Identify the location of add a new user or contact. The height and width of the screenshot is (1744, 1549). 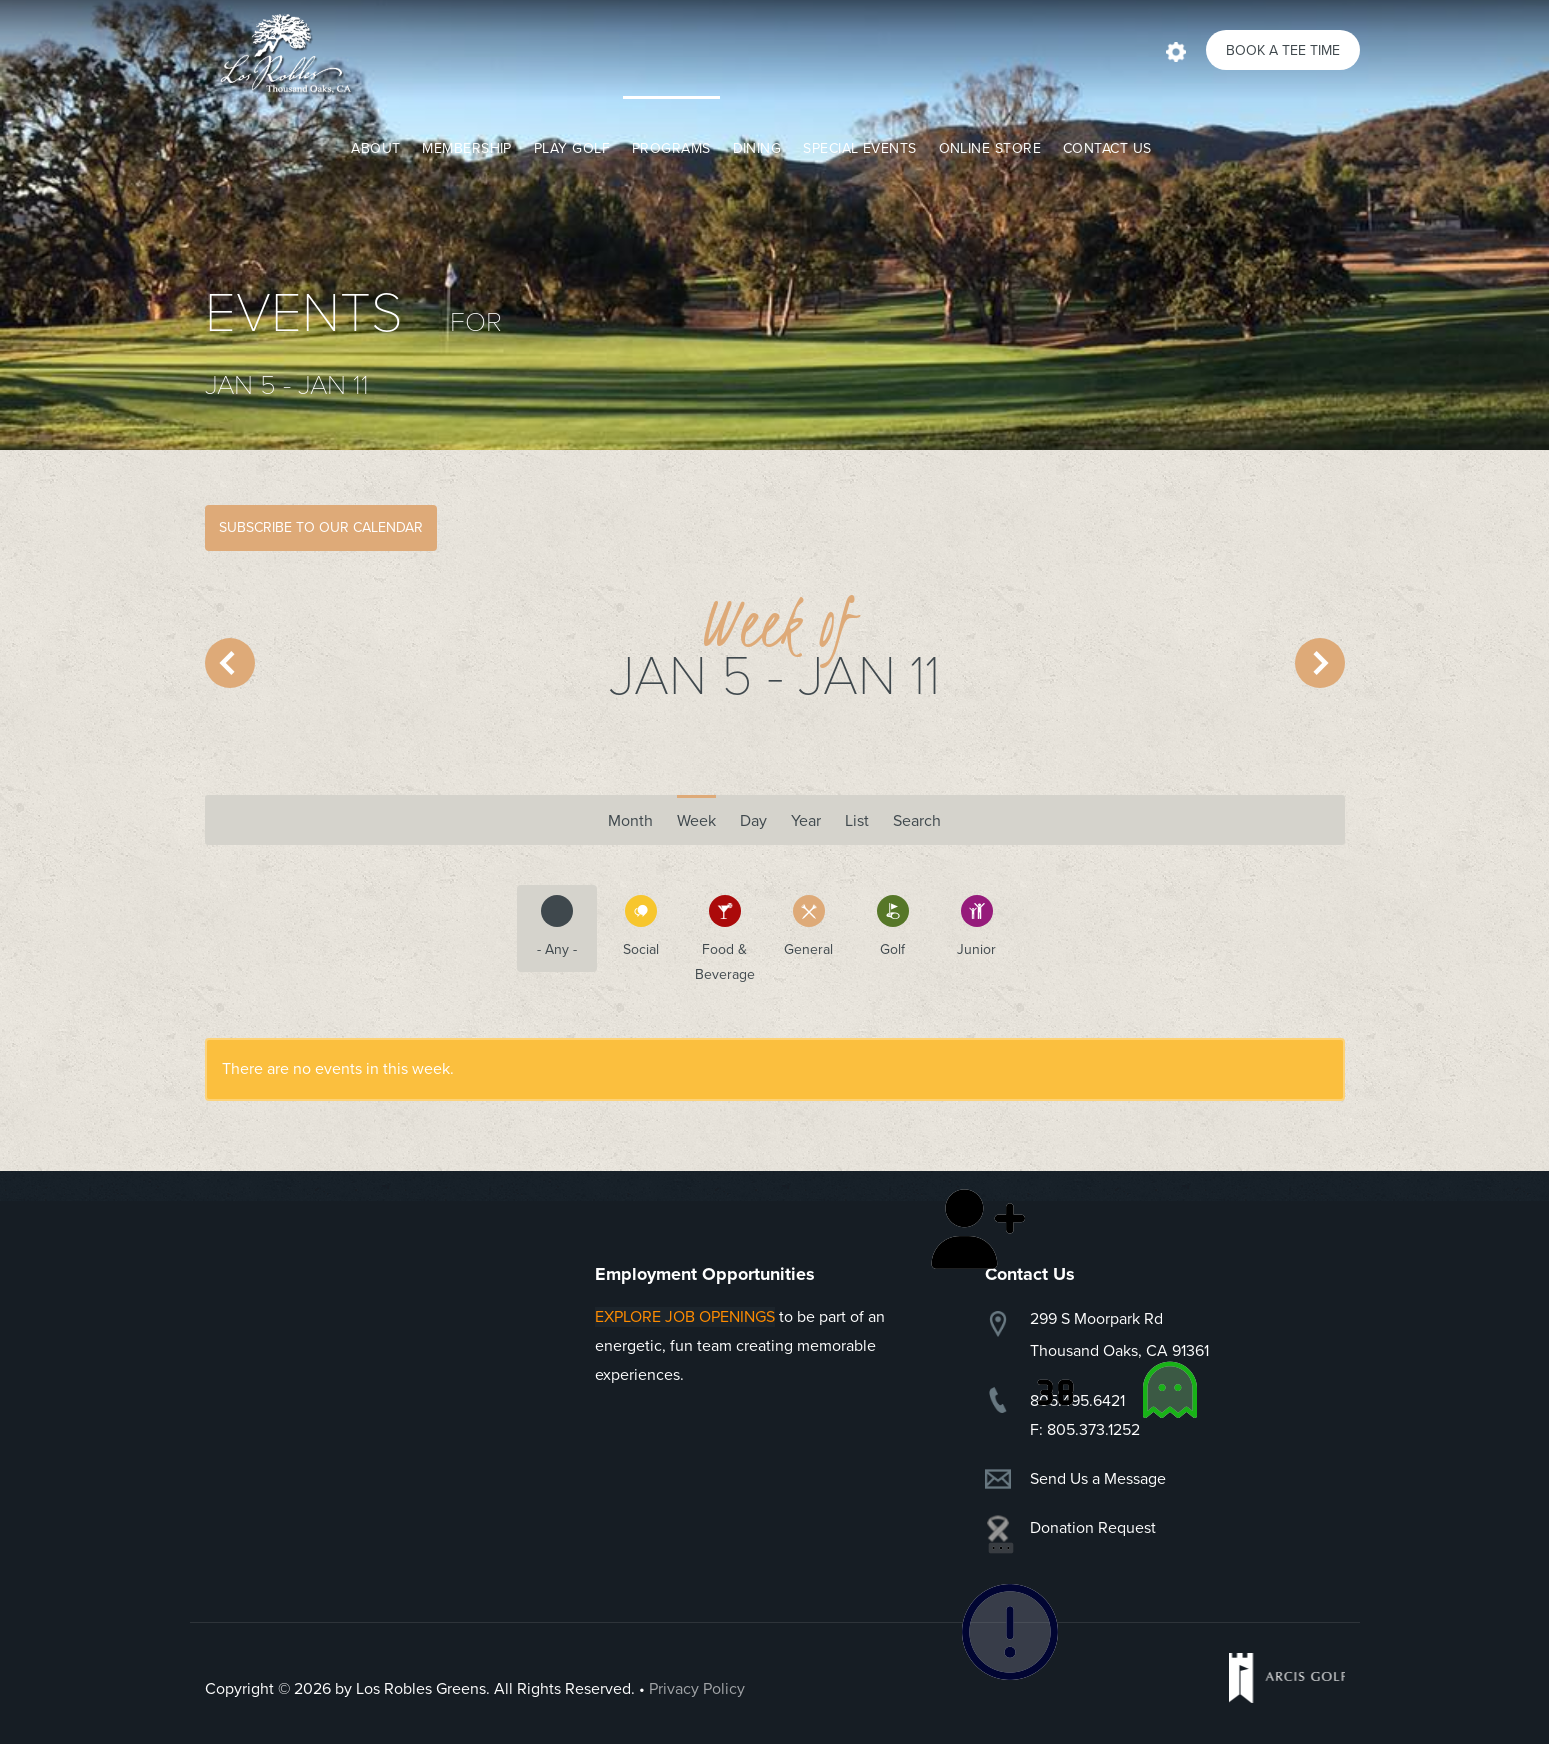
(974, 1228).